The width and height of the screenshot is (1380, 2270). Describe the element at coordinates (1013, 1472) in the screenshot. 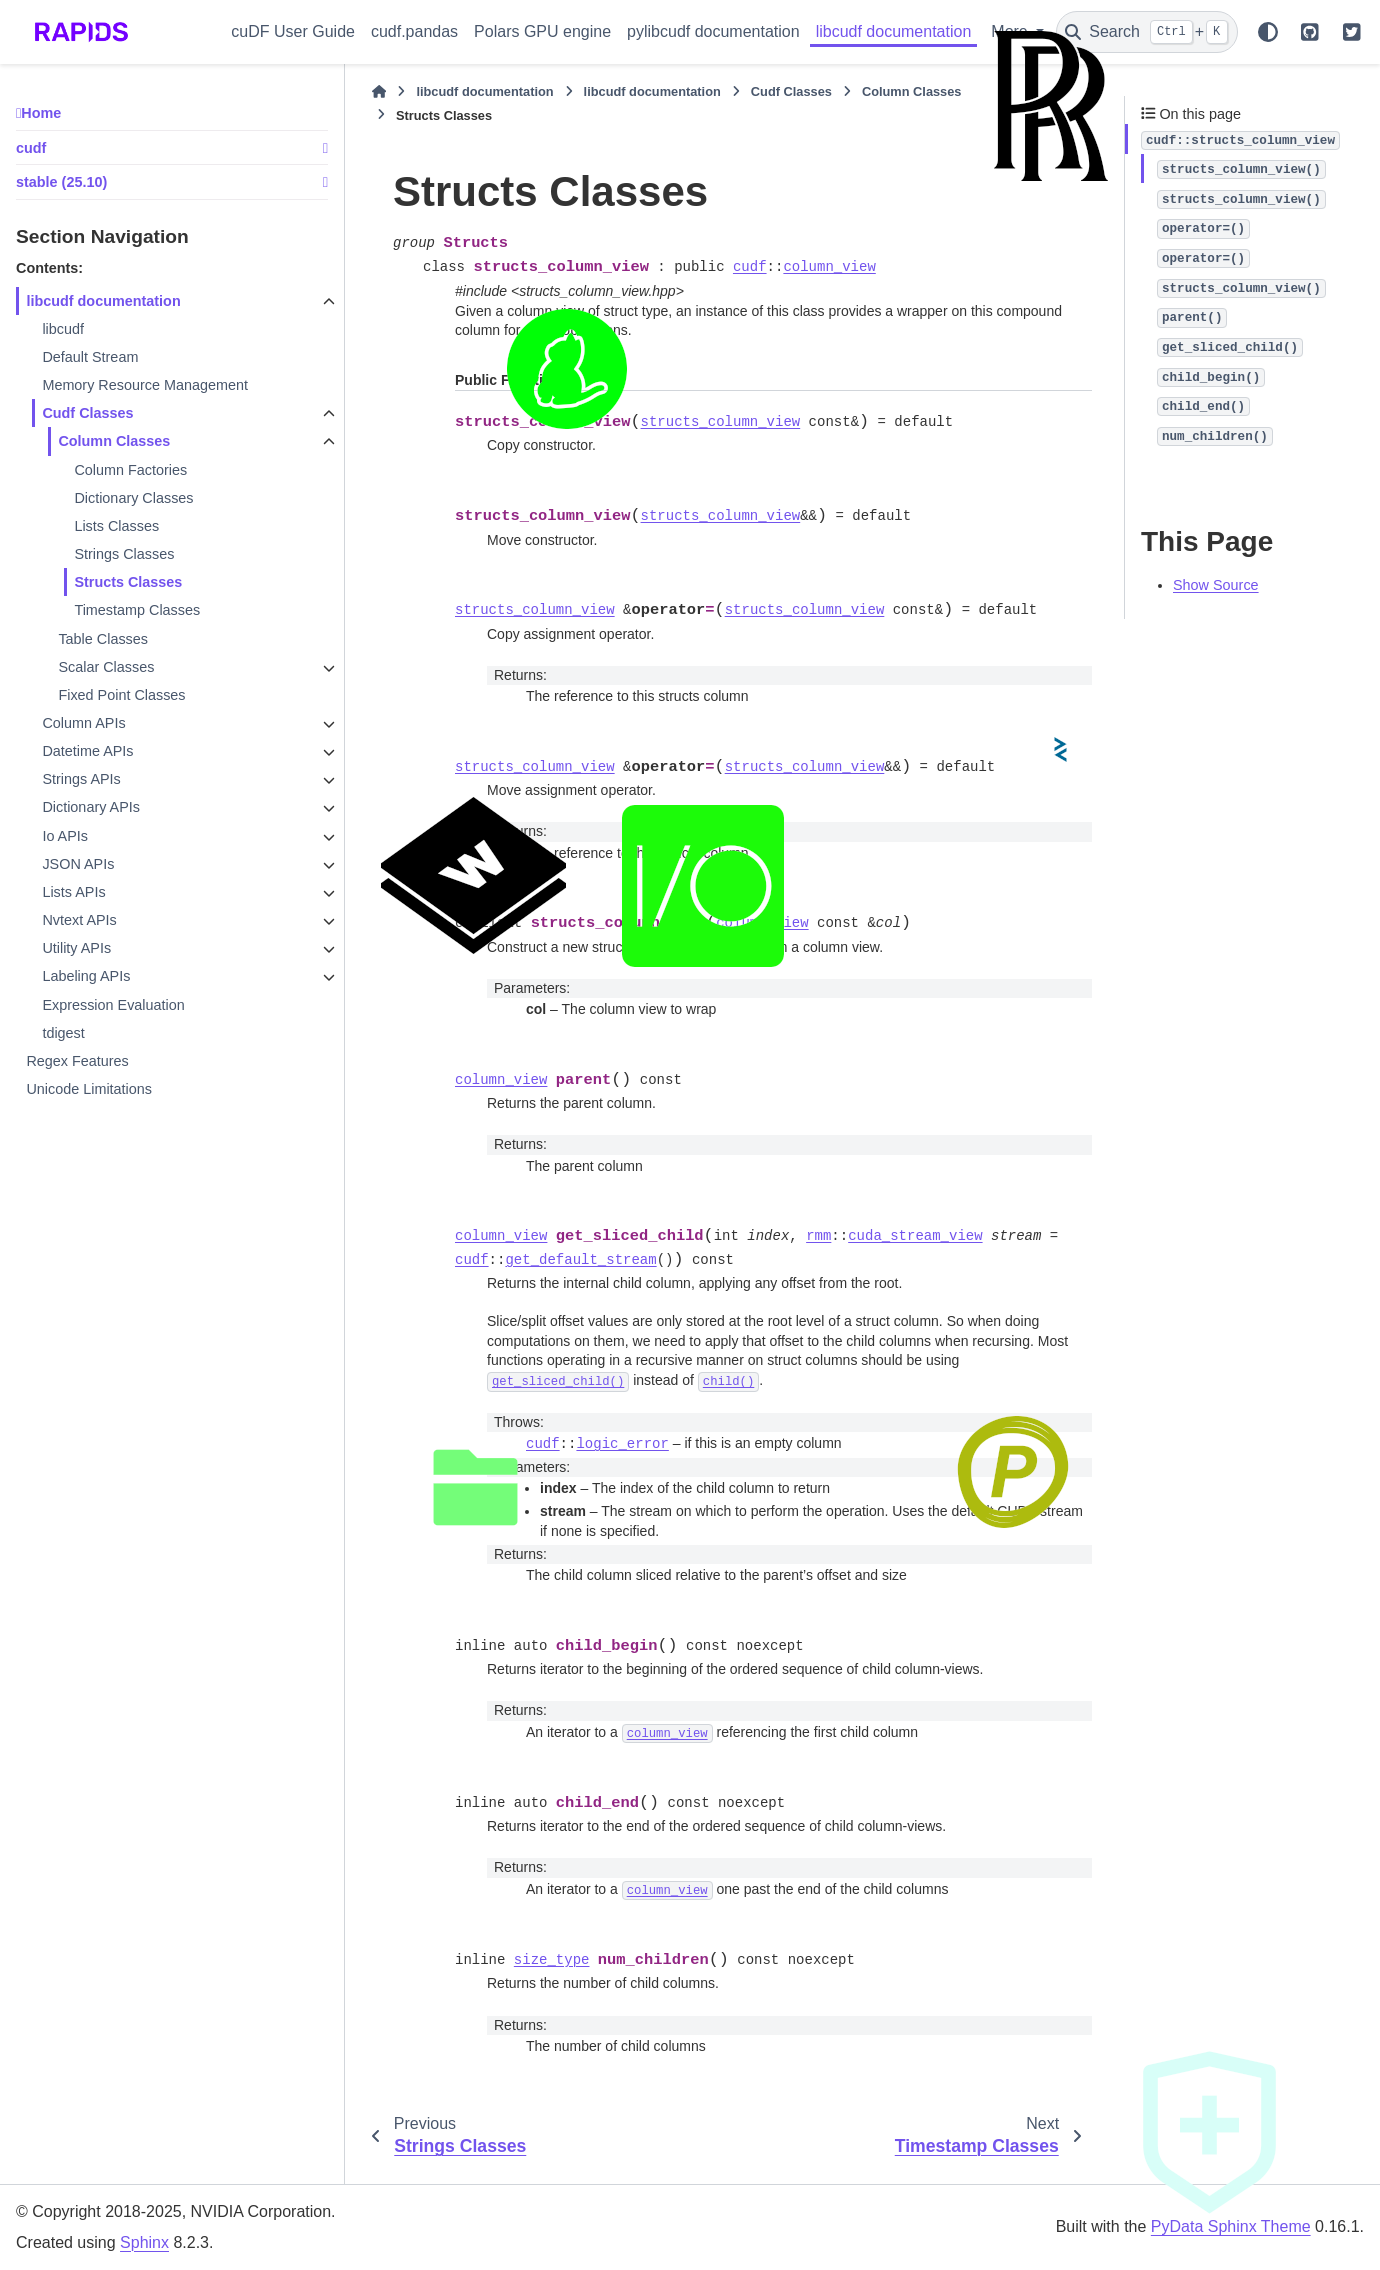

I see `open Paperspace cloud computing platform` at that location.